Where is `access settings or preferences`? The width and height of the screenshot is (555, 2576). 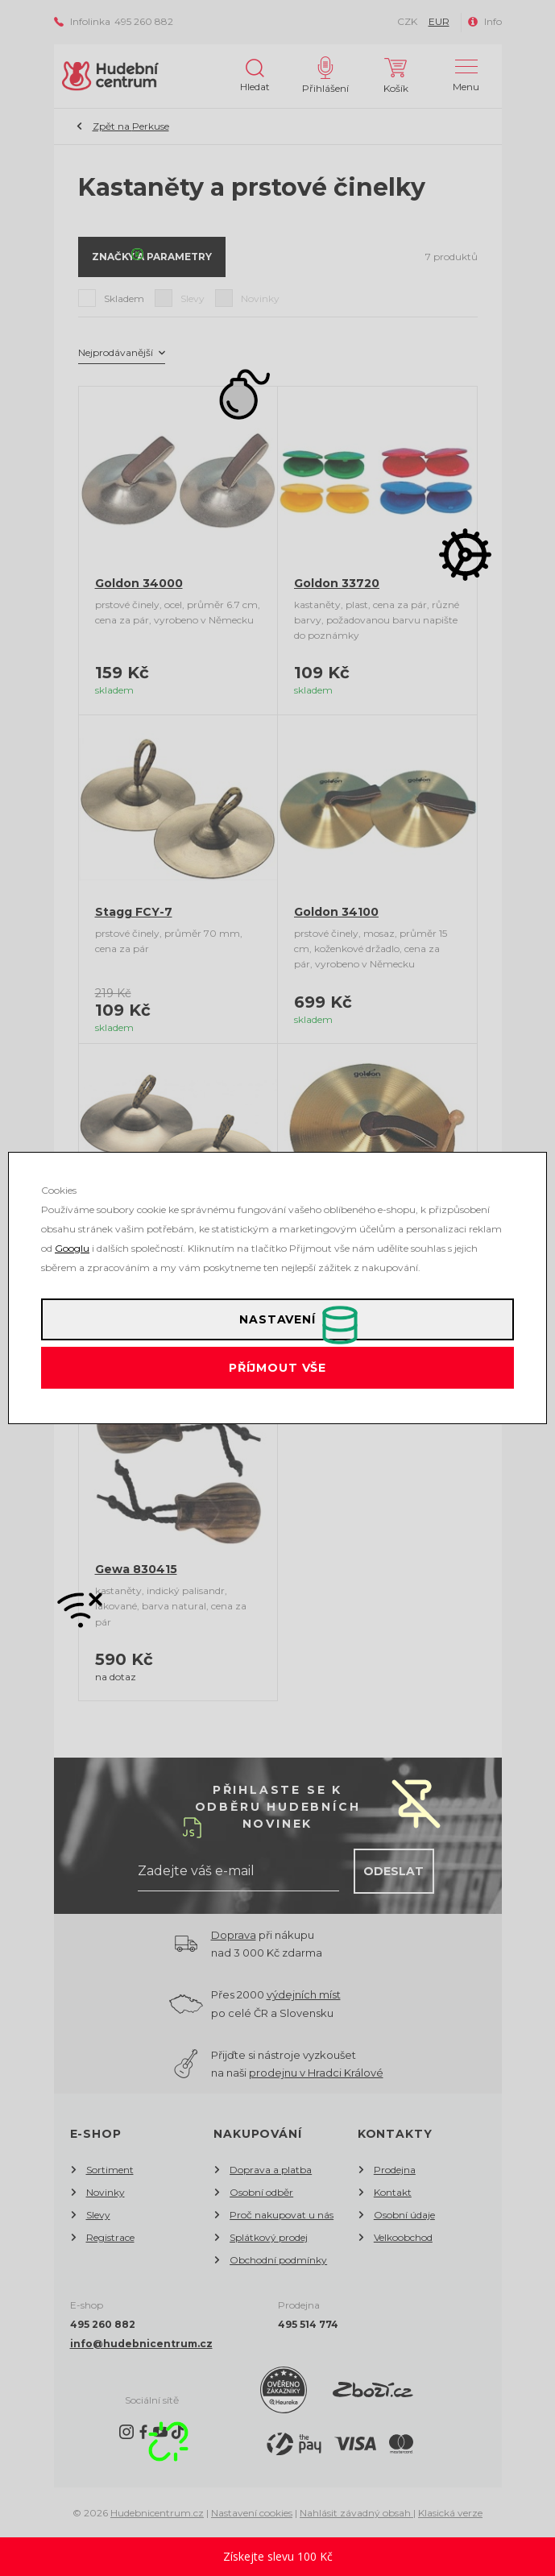
access settings or preferences is located at coordinates (465, 554).